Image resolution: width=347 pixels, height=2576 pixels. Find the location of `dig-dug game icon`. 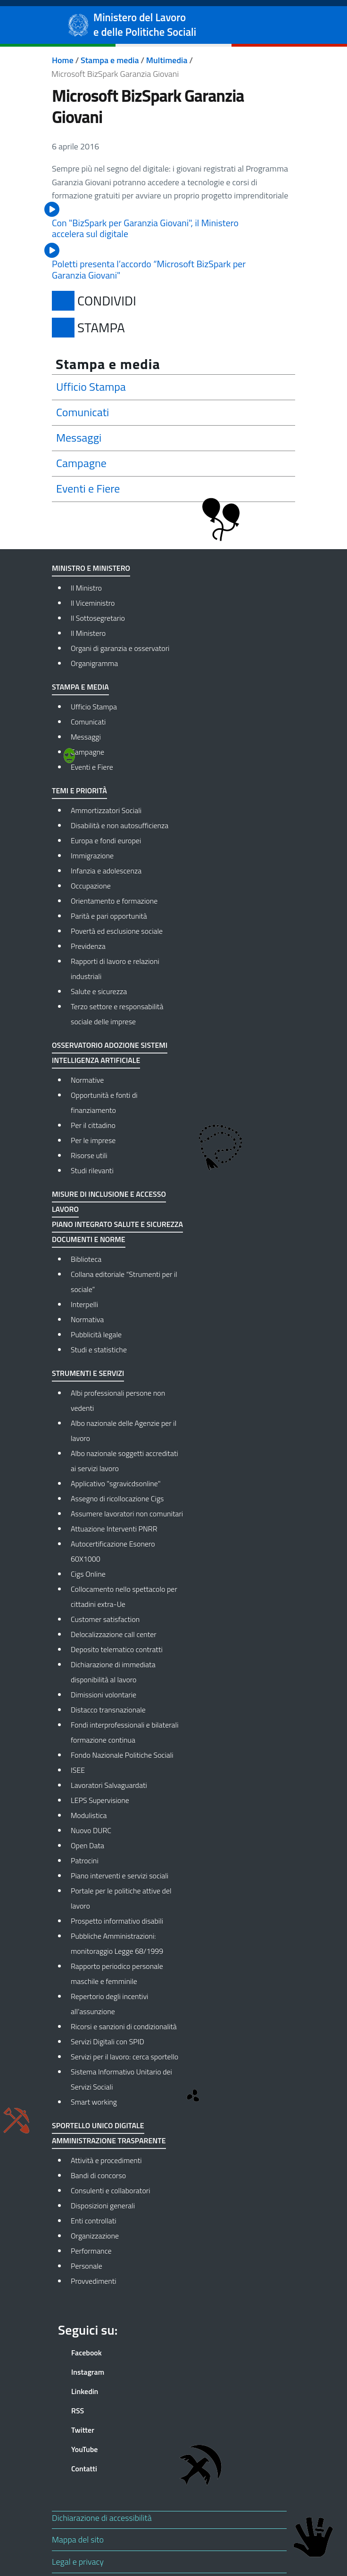

dig-dug game icon is located at coordinates (16, 2120).